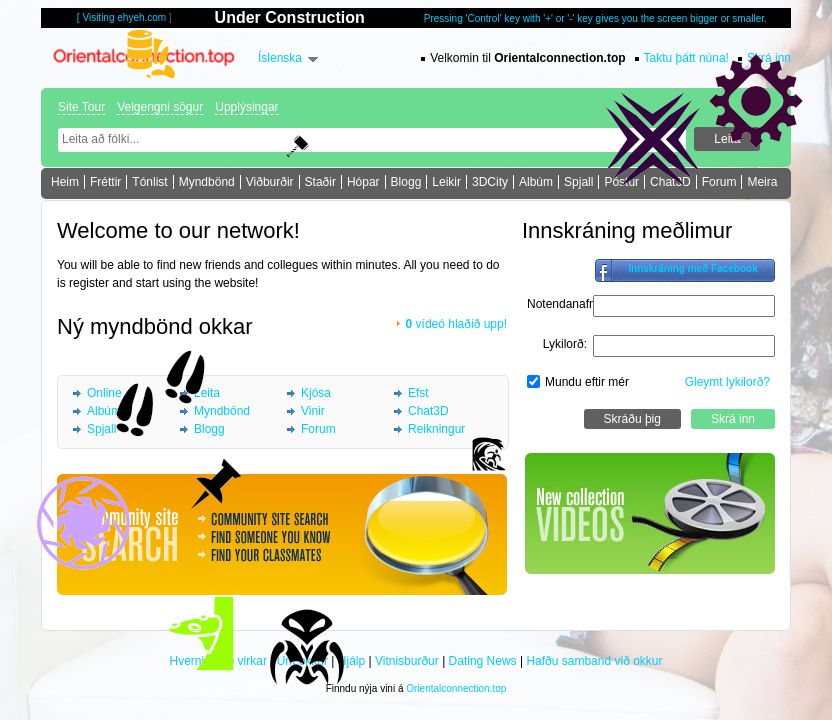  What do you see at coordinates (756, 101) in the screenshot?
I see `access game settings or configuration options` at bounding box center [756, 101].